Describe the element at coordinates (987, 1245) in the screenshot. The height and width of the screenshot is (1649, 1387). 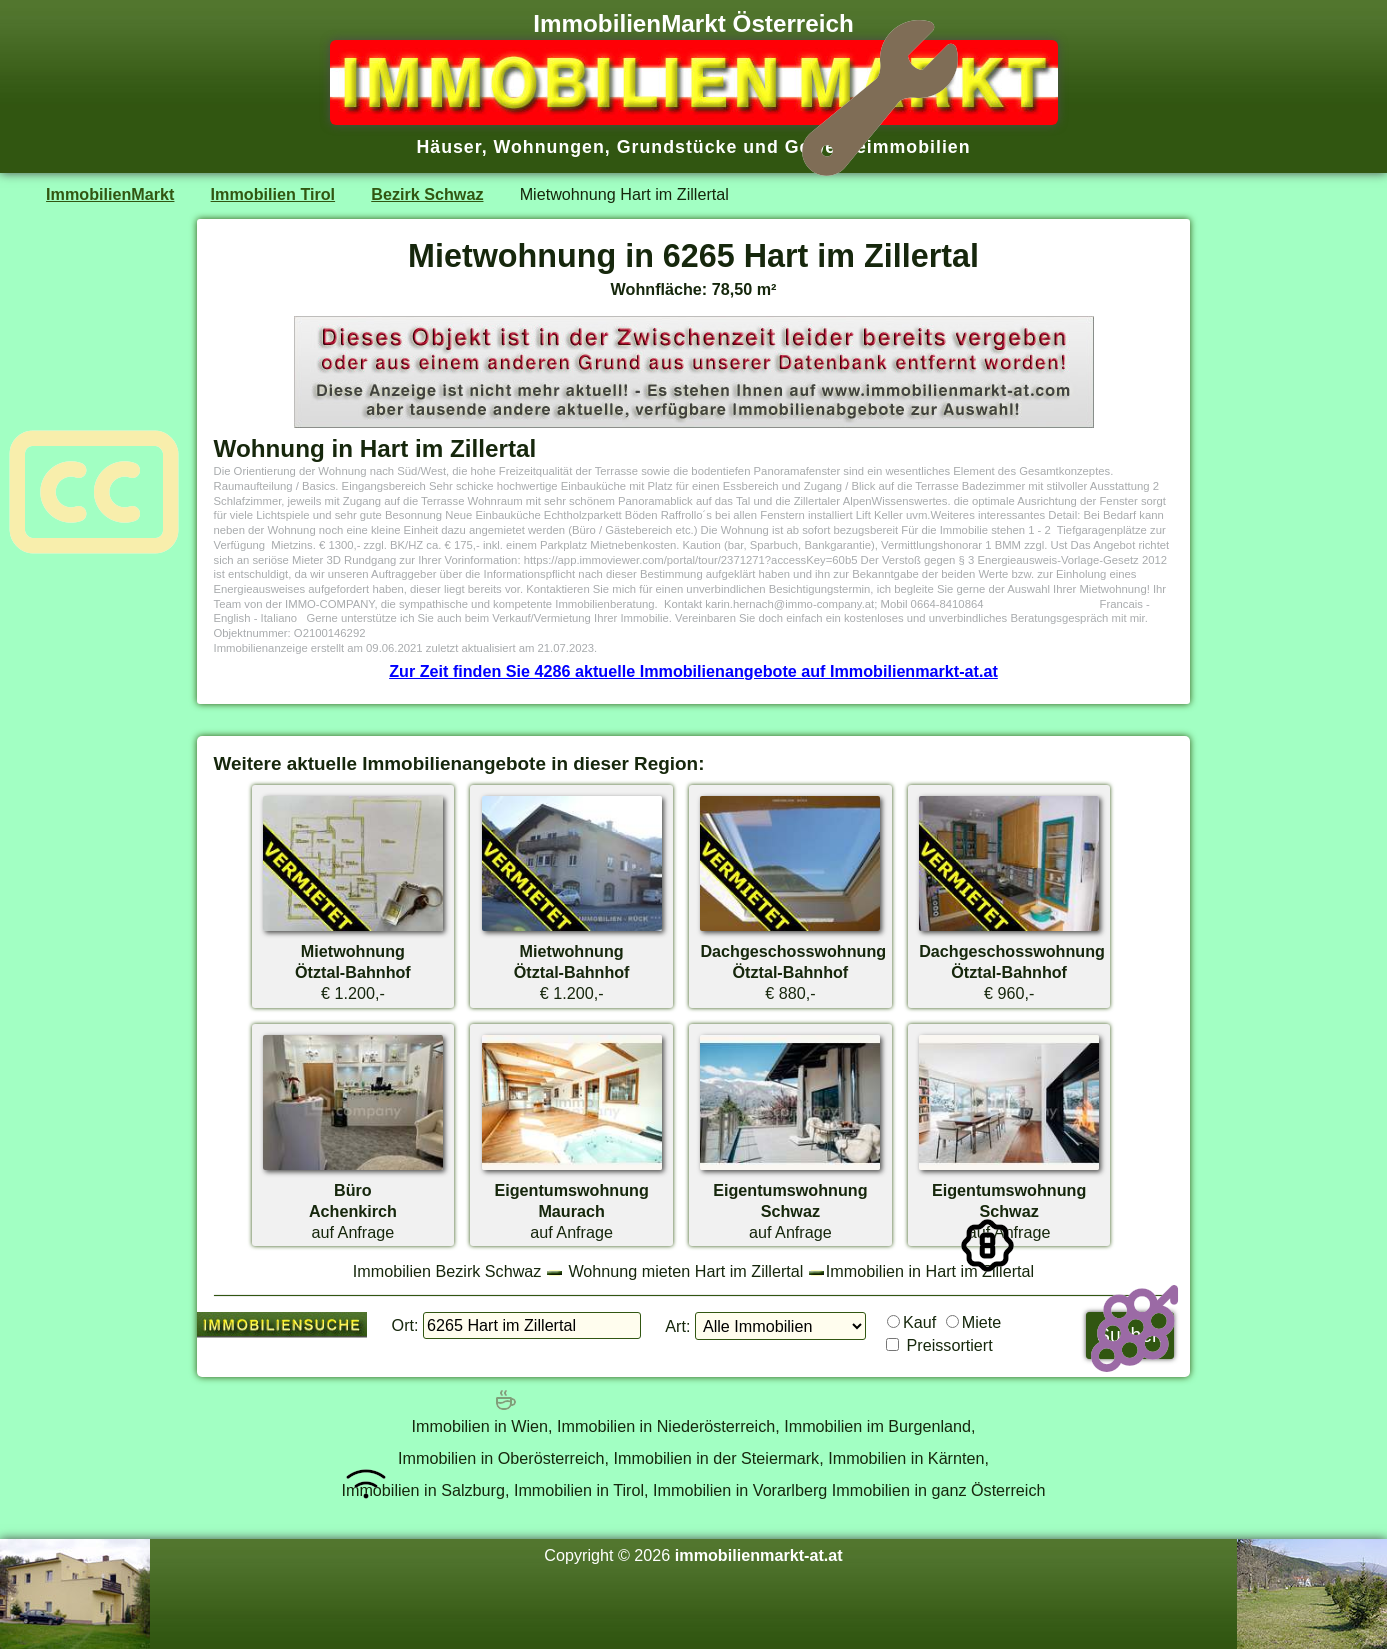
I see `indicates rank or position number 8` at that location.